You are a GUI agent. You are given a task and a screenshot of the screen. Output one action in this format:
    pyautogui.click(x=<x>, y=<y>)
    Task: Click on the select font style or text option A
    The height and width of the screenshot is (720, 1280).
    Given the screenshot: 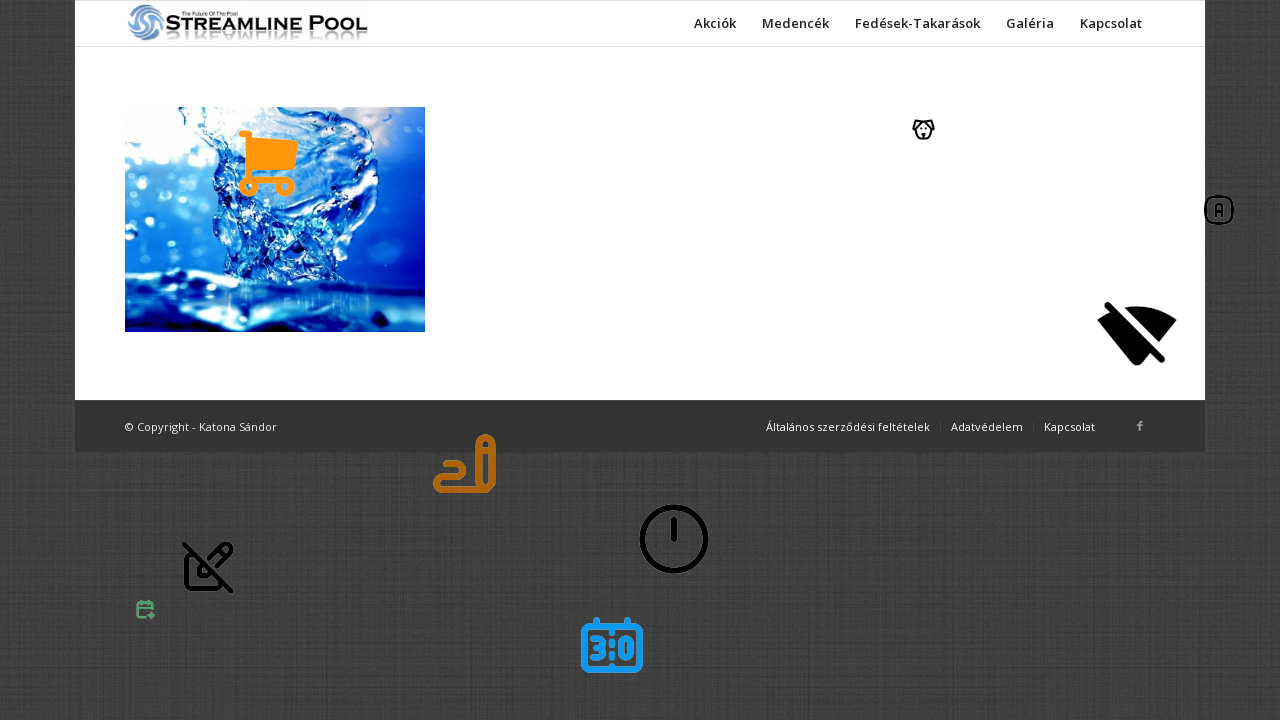 What is the action you would take?
    pyautogui.click(x=1219, y=210)
    